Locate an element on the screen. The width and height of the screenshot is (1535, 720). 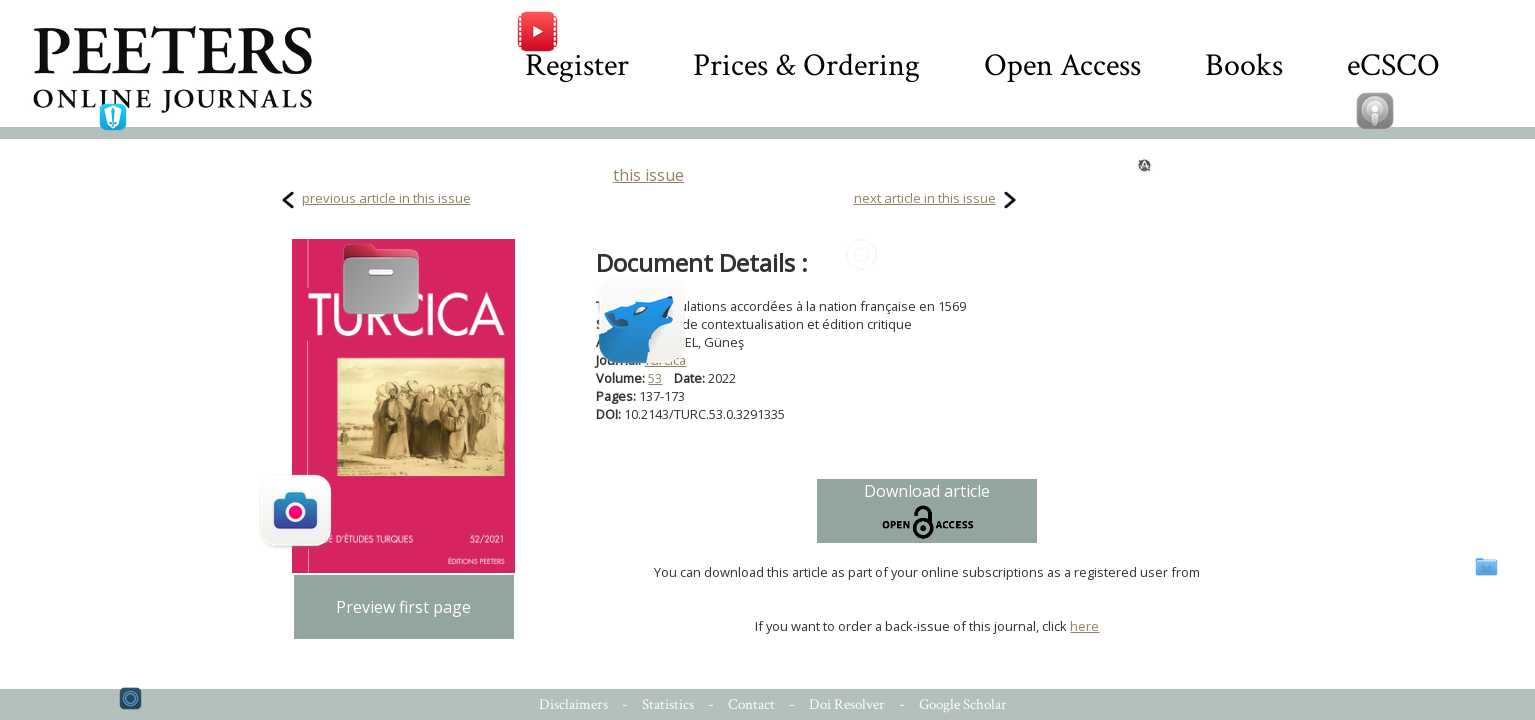
indicates camera is currently active is located at coordinates (861, 254).